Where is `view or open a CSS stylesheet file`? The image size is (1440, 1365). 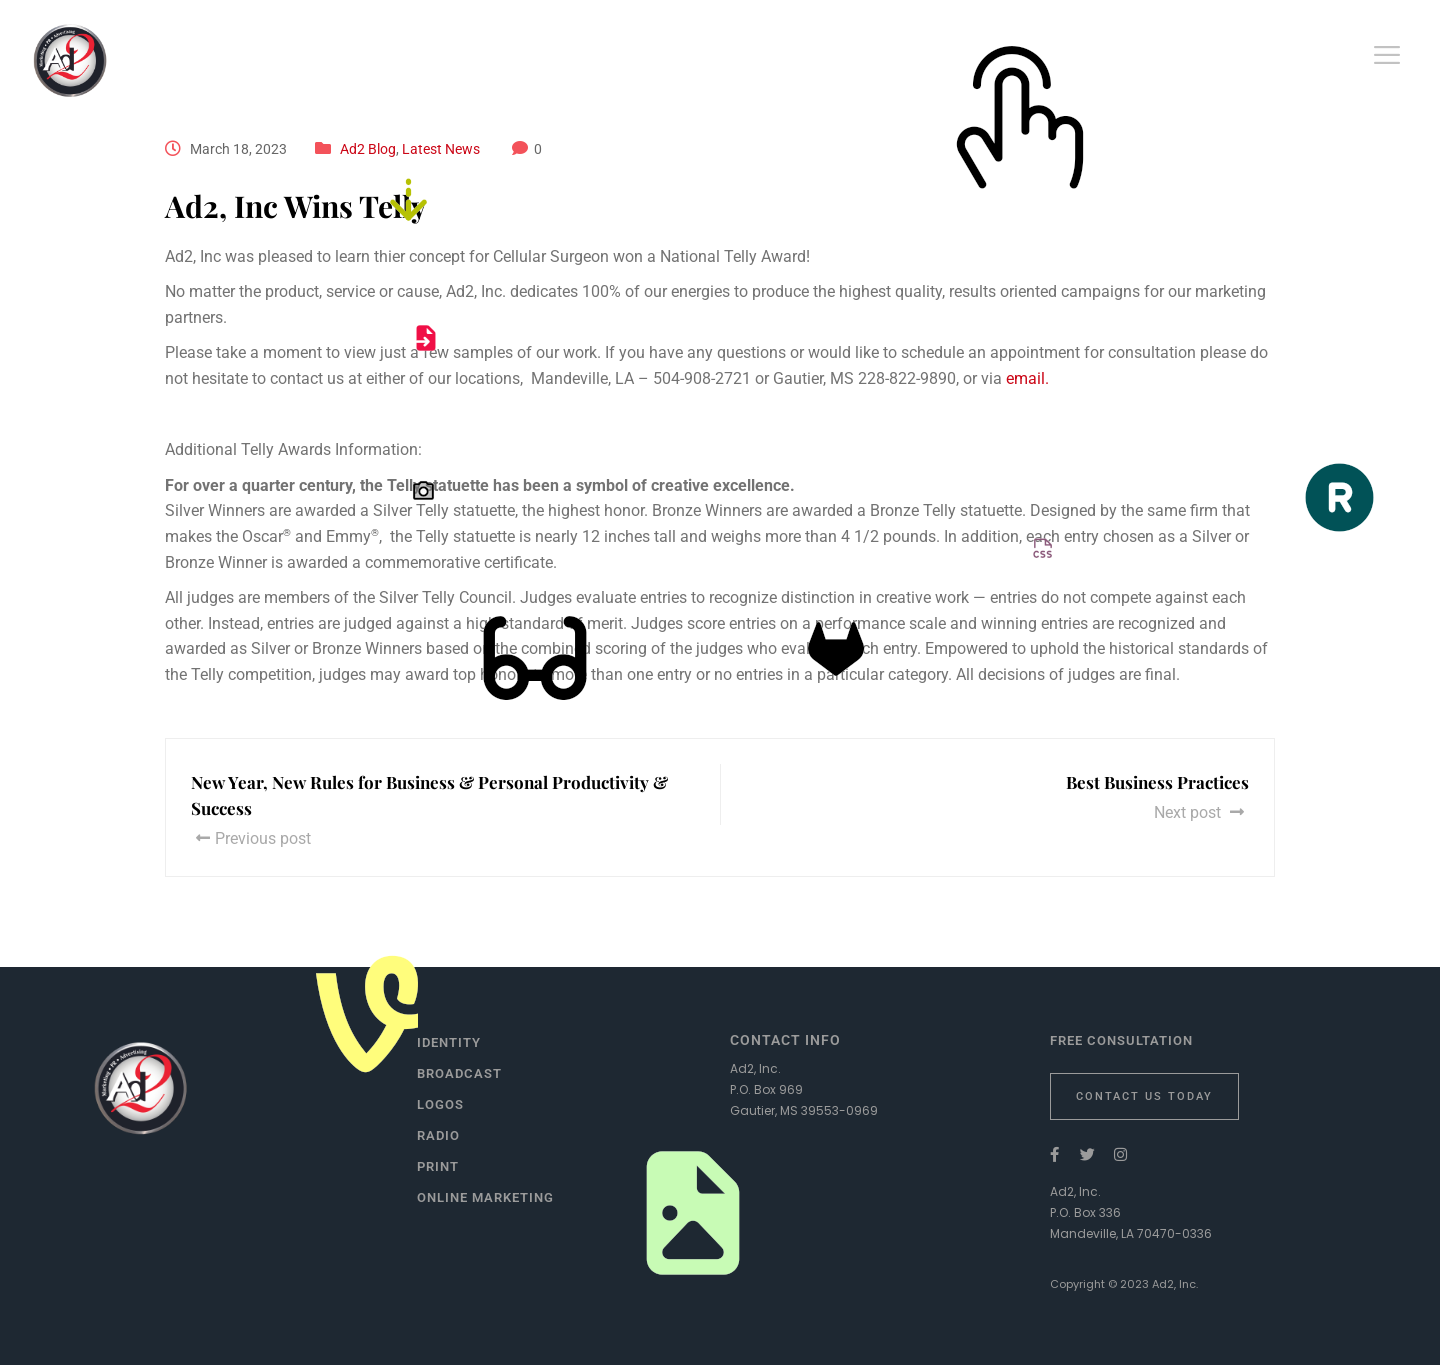 view or open a CSS stylesheet file is located at coordinates (1043, 549).